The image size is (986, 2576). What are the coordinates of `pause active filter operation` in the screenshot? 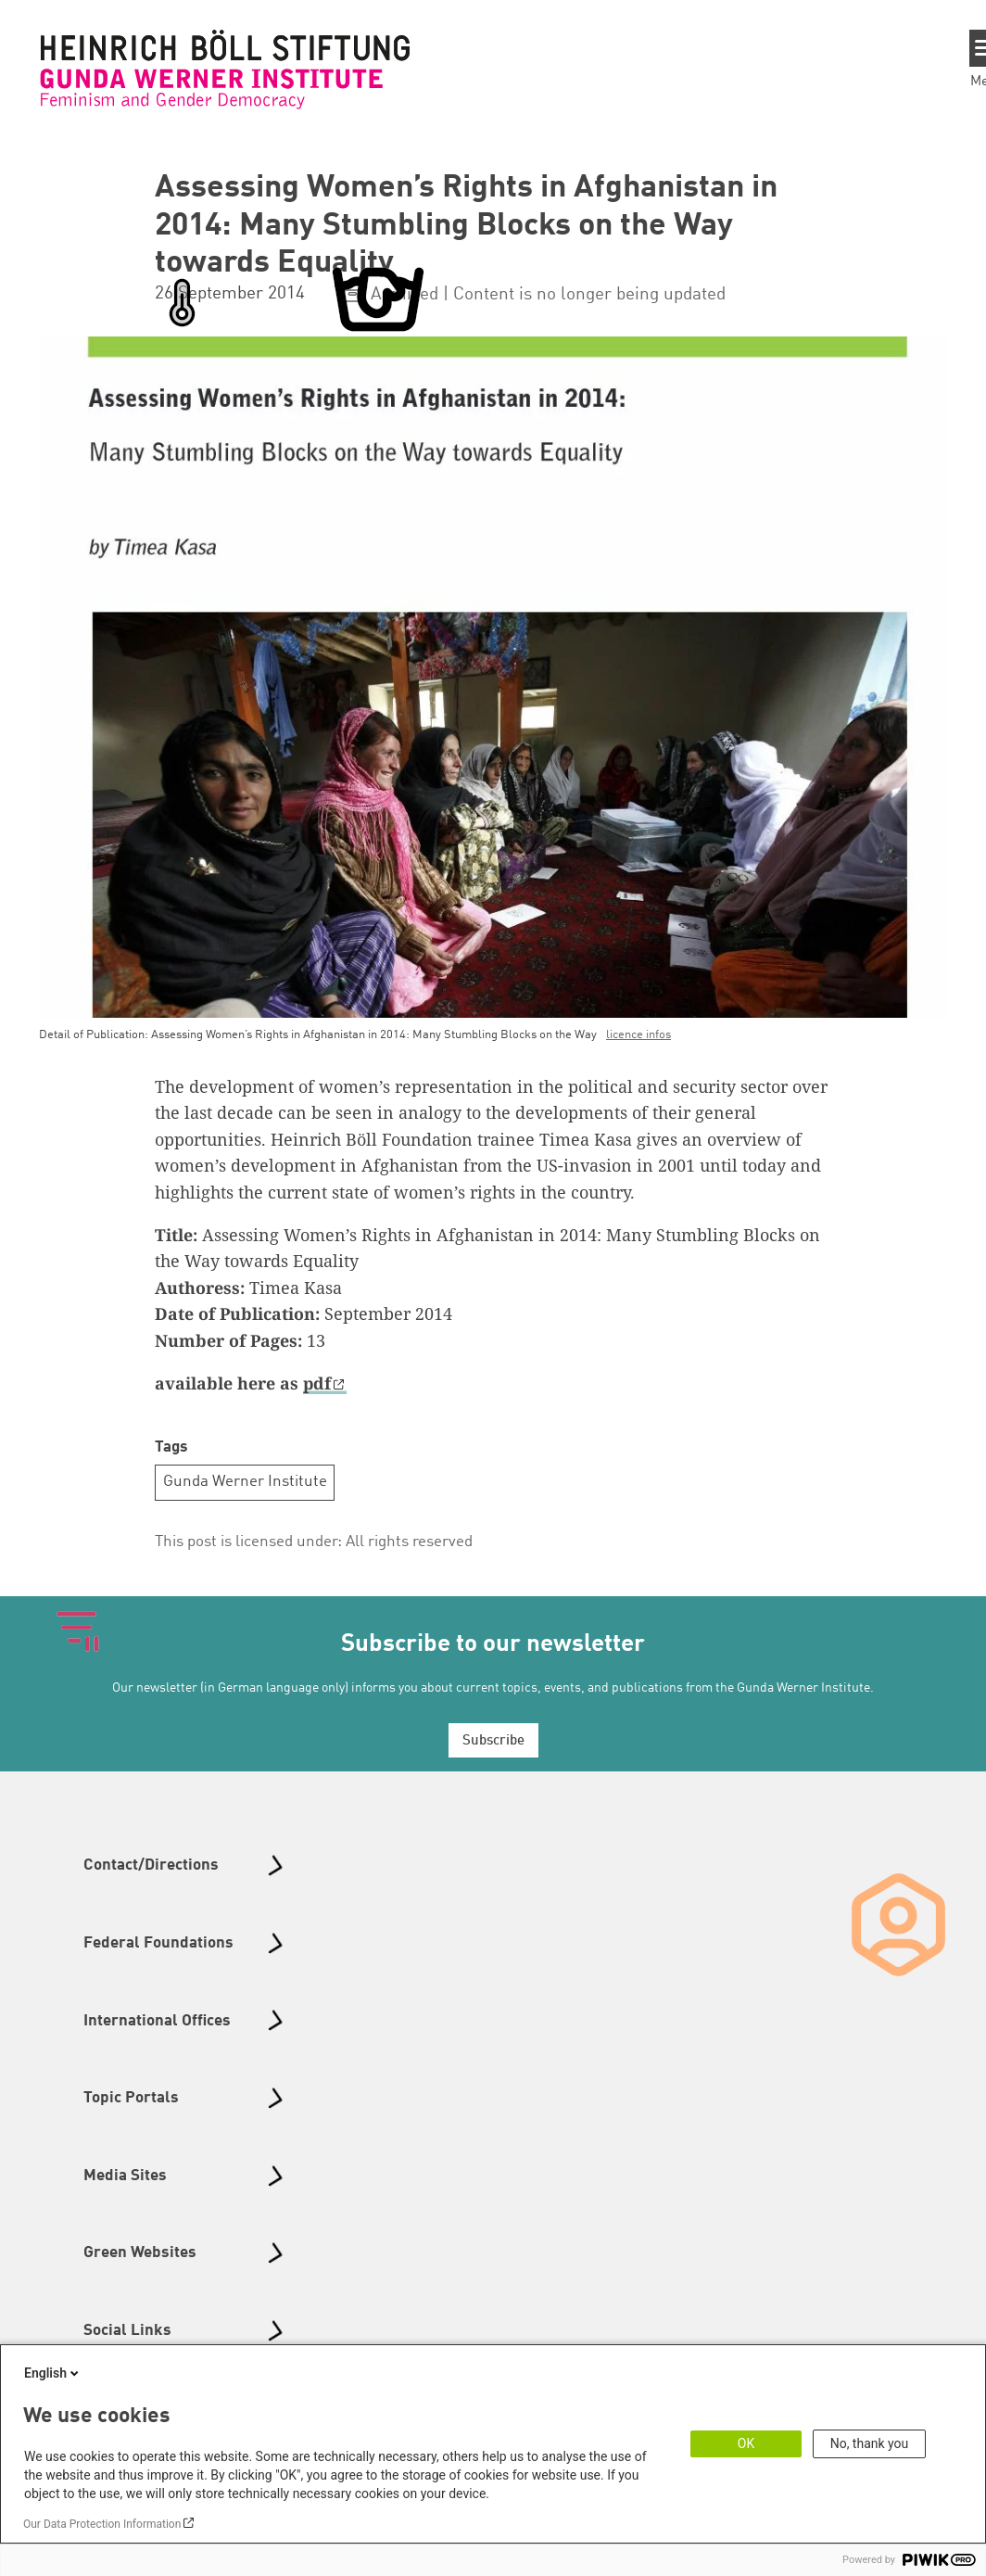 It's located at (76, 1627).